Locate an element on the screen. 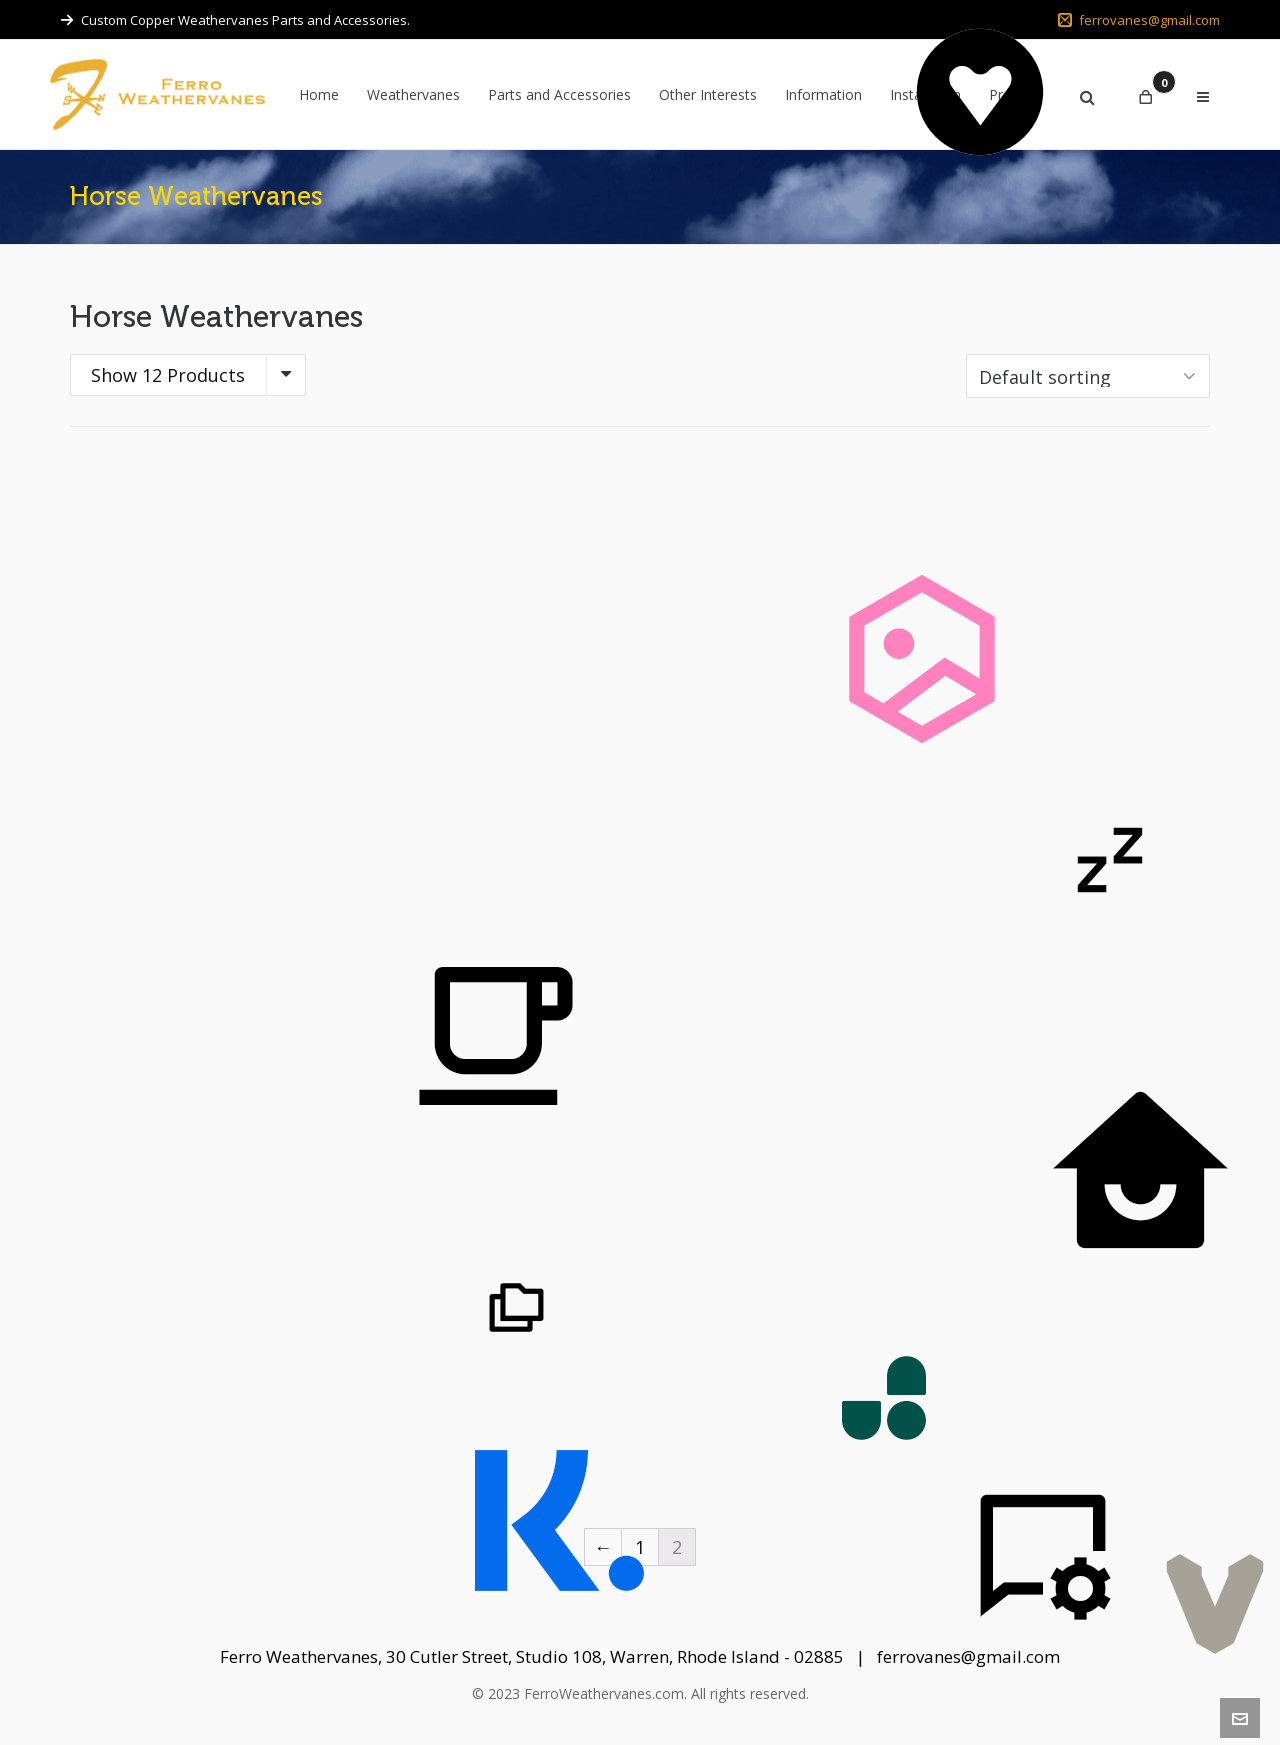 The image size is (1280, 1745). view NFT collection or digital assets is located at coordinates (922, 659).